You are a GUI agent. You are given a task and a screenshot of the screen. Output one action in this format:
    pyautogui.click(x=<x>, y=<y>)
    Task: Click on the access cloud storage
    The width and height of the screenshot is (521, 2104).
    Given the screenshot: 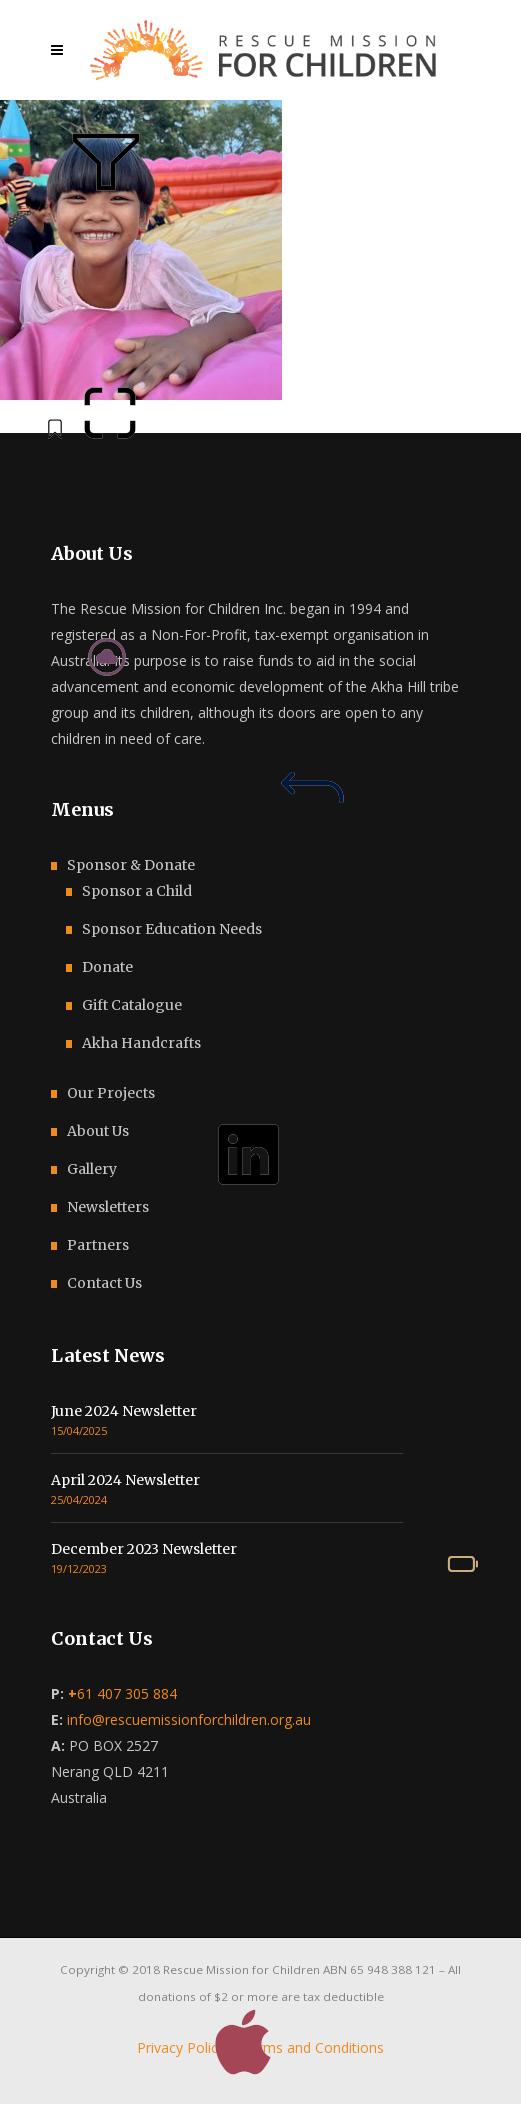 What is the action you would take?
    pyautogui.click(x=107, y=657)
    